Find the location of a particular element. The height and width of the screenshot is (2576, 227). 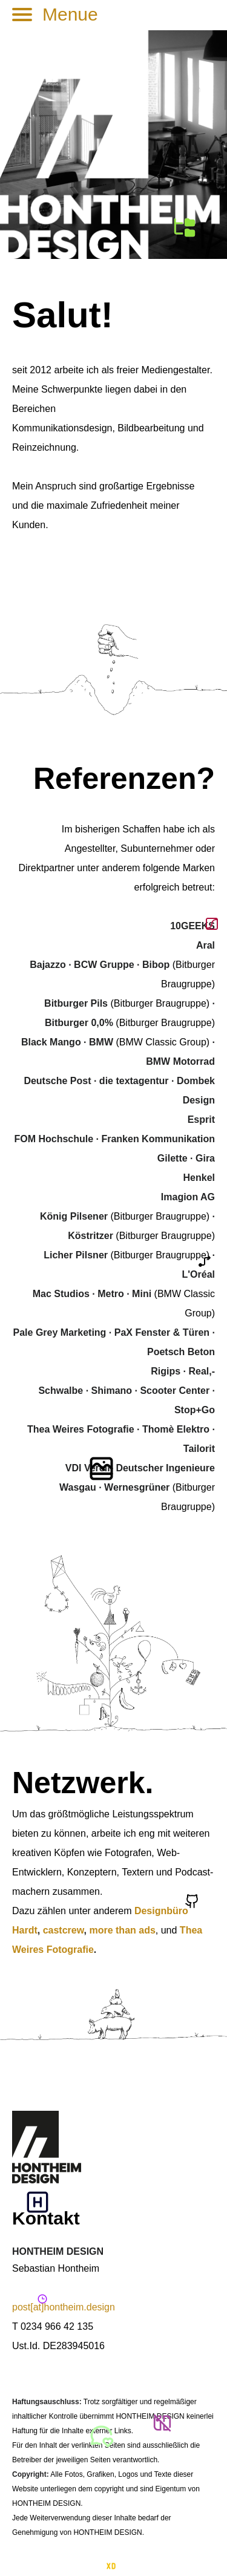

follow a guided path or tutorial is located at coordinates (205, 1261).